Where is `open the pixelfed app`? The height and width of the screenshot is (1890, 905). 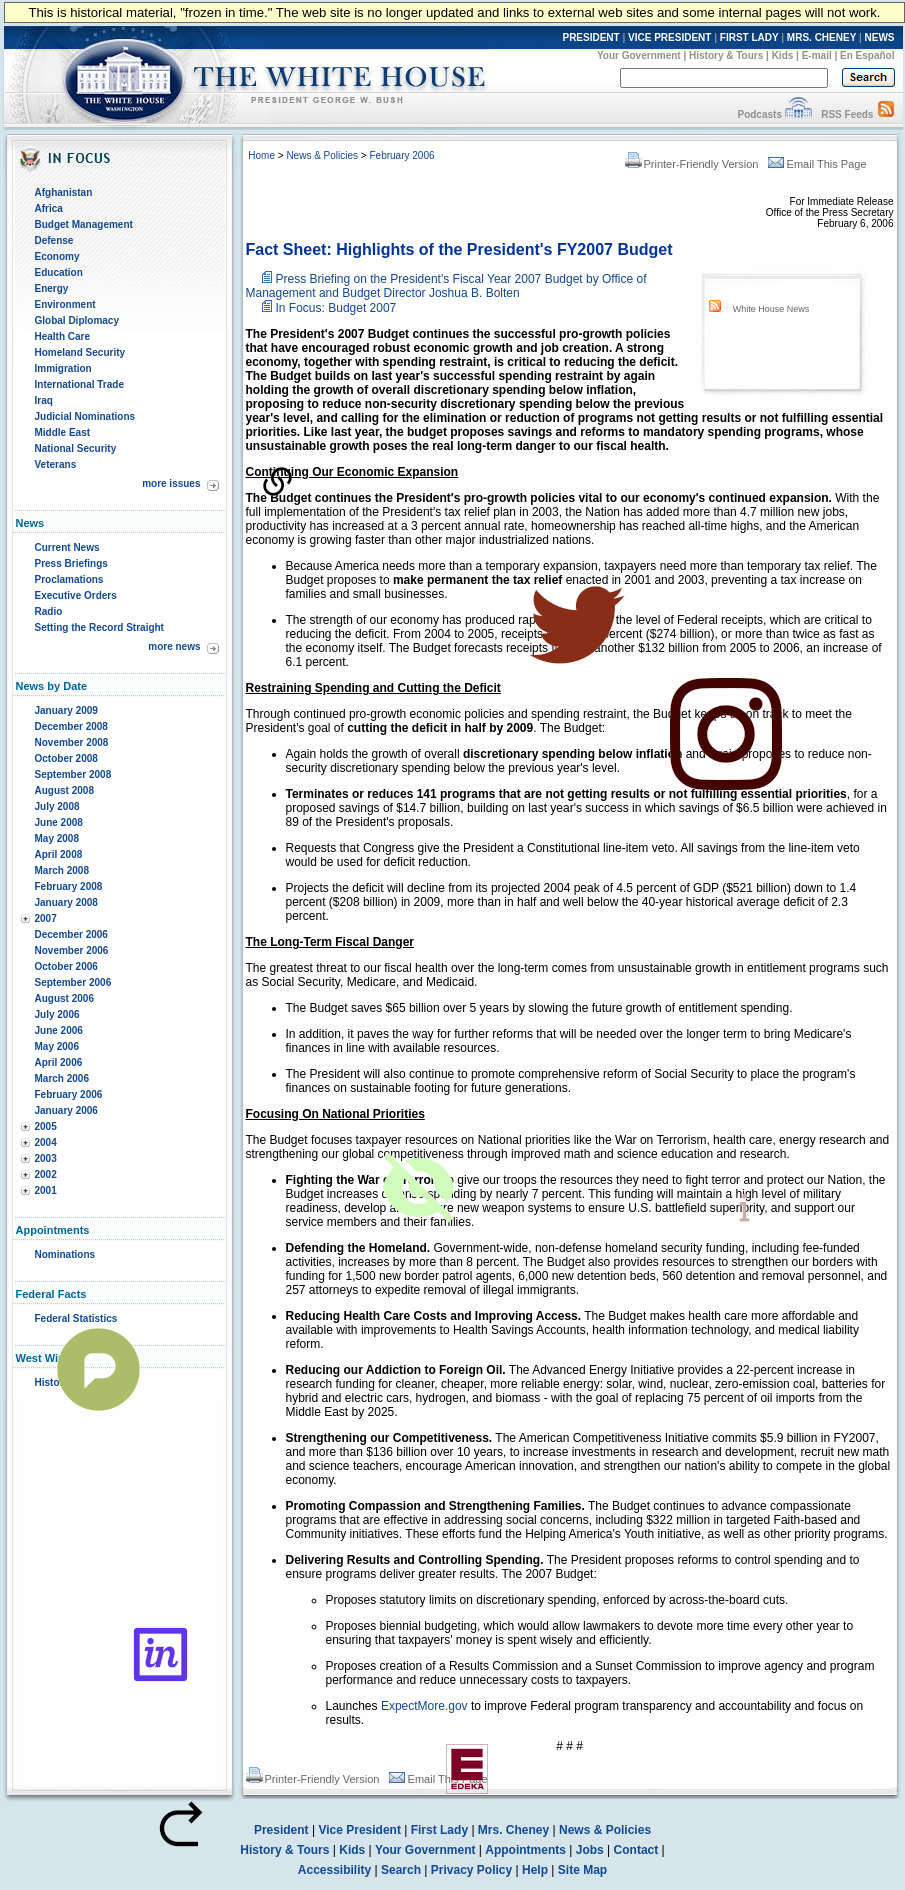
open the pixelfed app is located at coordinates (98, 1369).